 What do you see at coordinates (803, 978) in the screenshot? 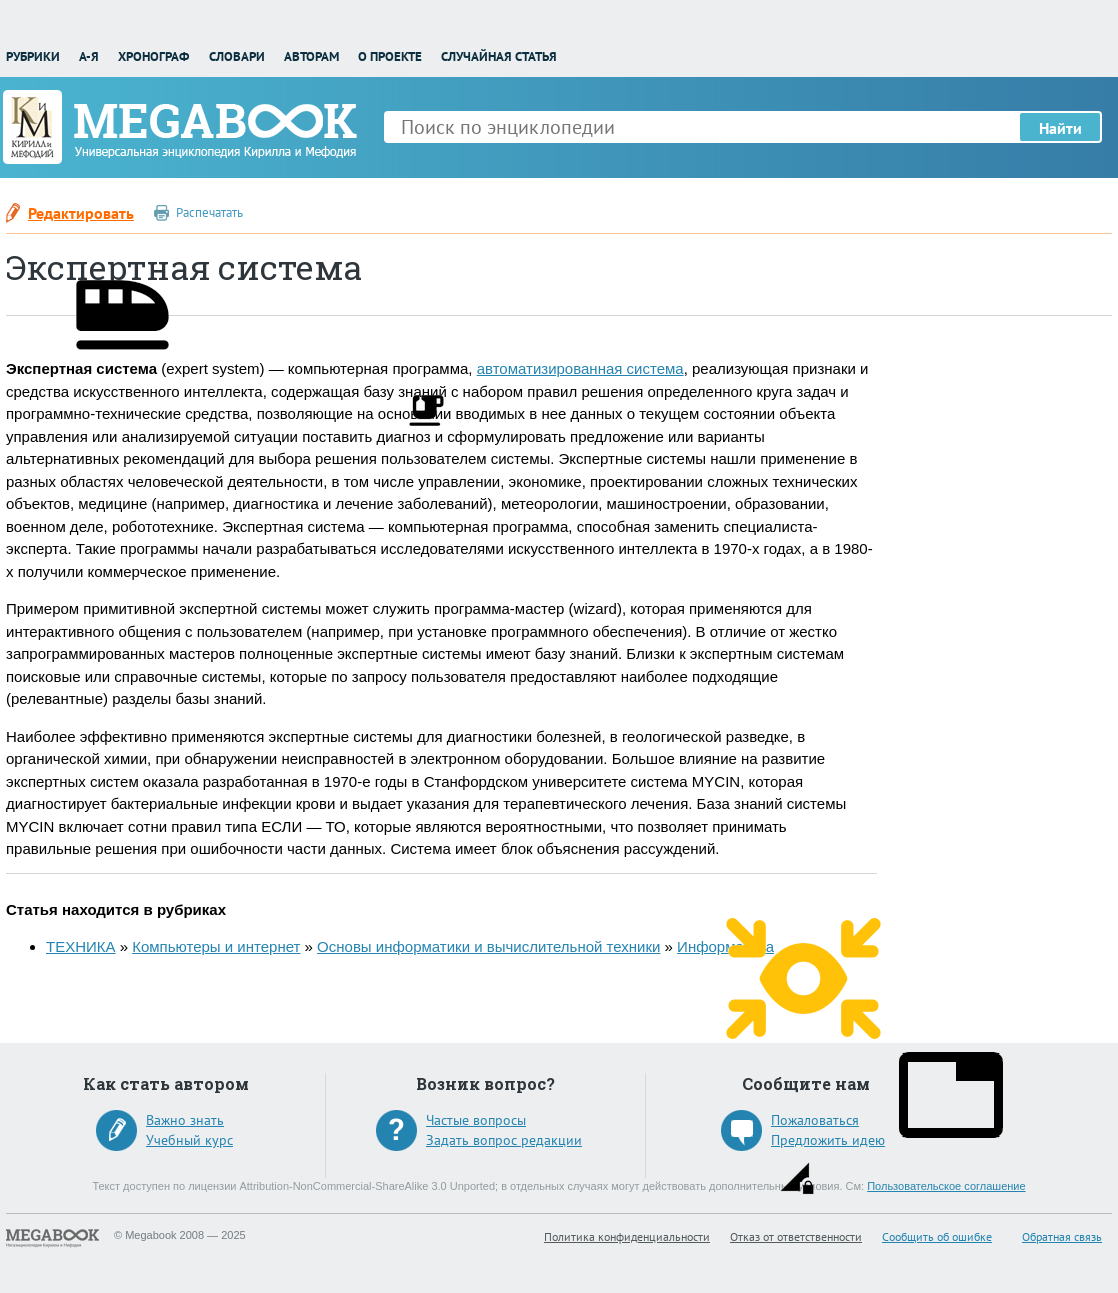
I see `focus view on selected element` at bounding box center [803, 978].